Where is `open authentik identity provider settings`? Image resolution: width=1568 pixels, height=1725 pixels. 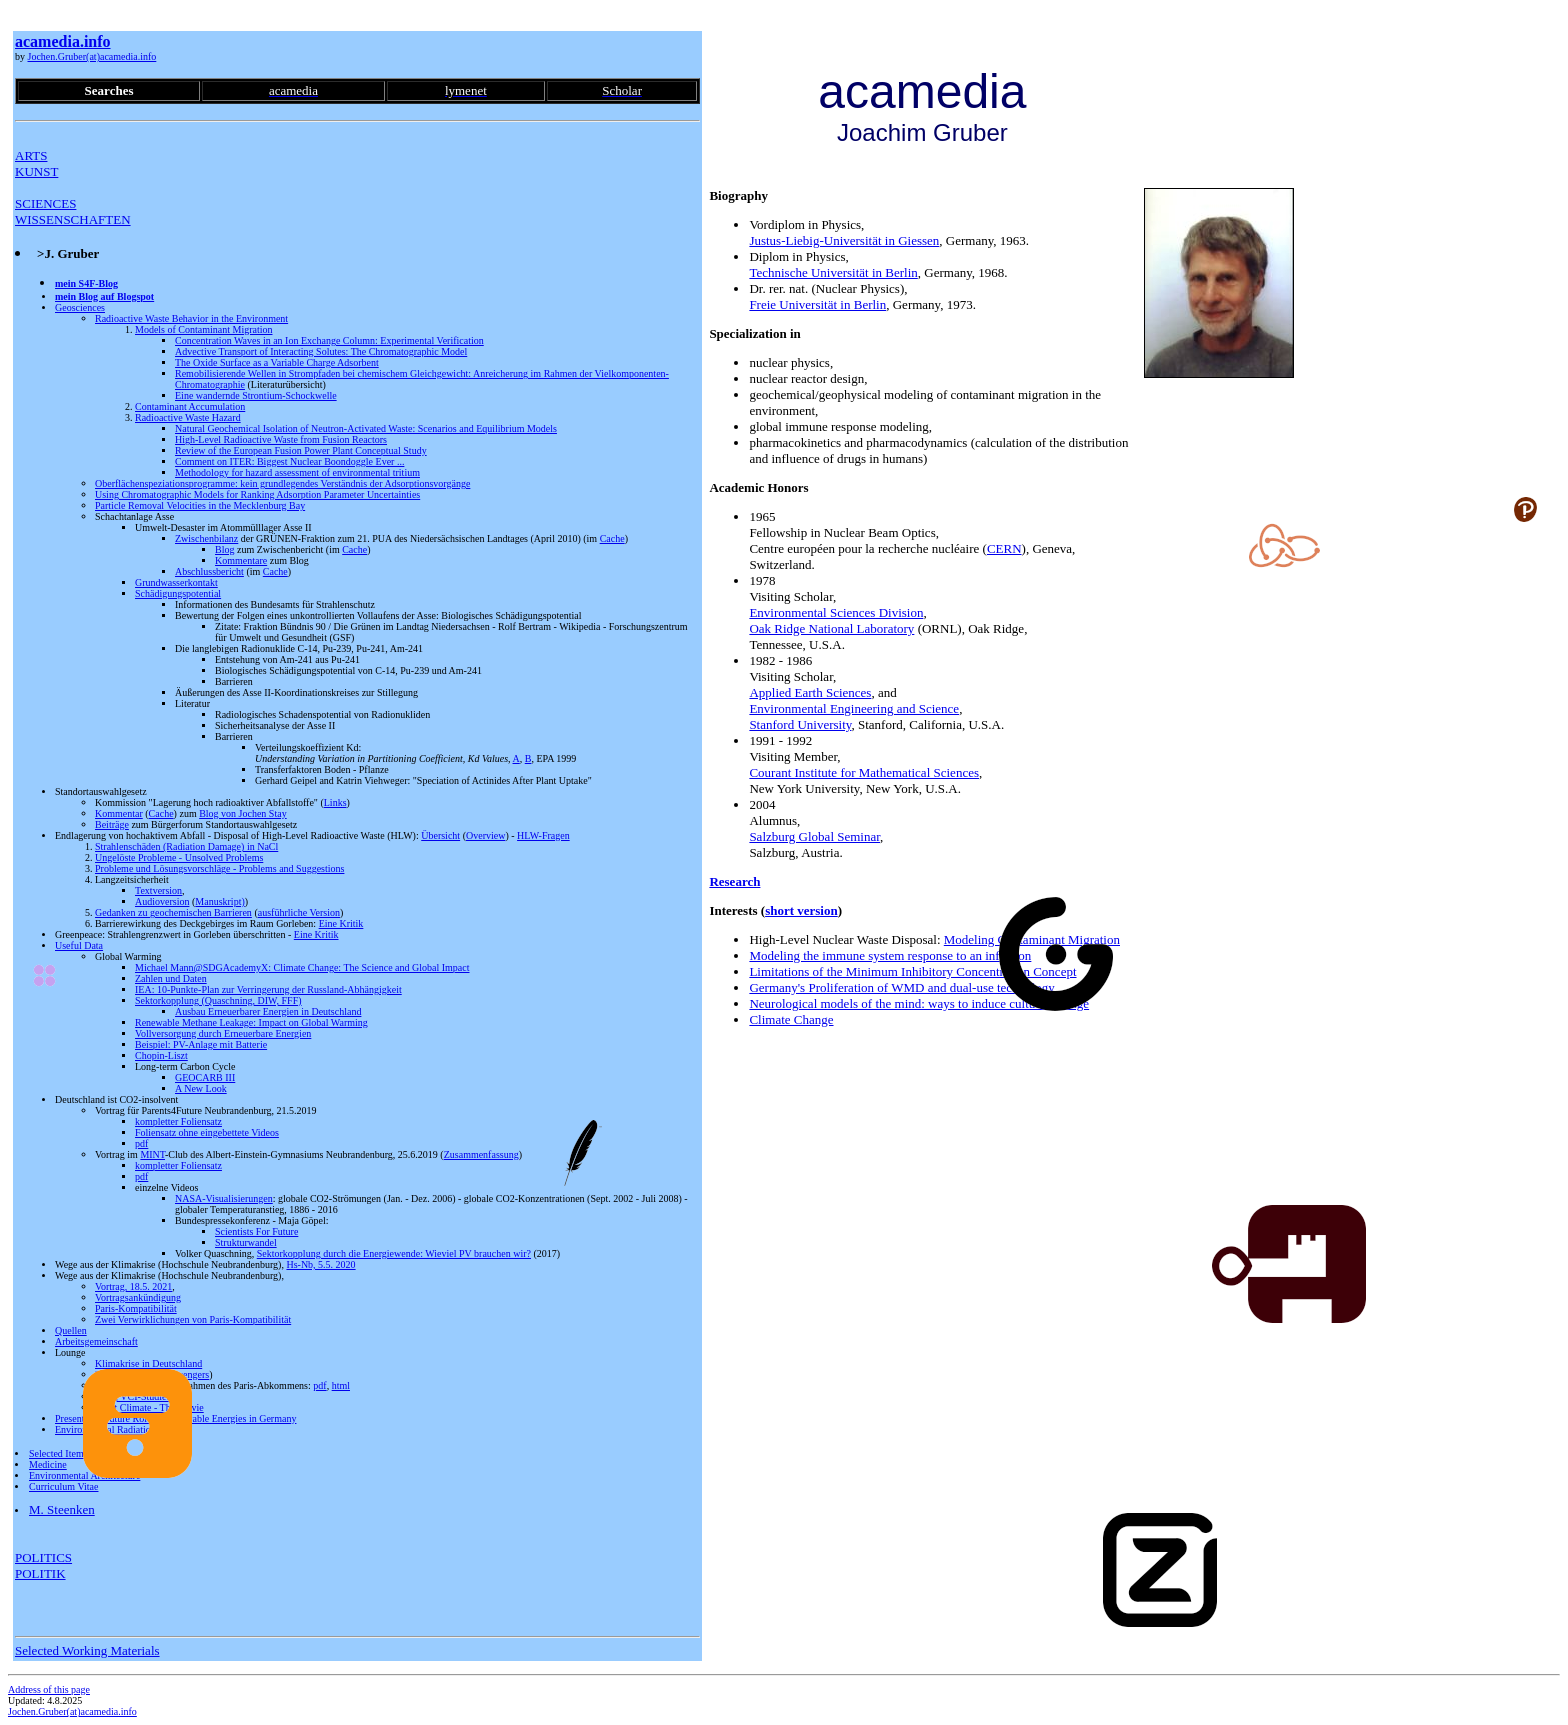 open authentik identity provider settings is located at coordinates (1289, 1264).